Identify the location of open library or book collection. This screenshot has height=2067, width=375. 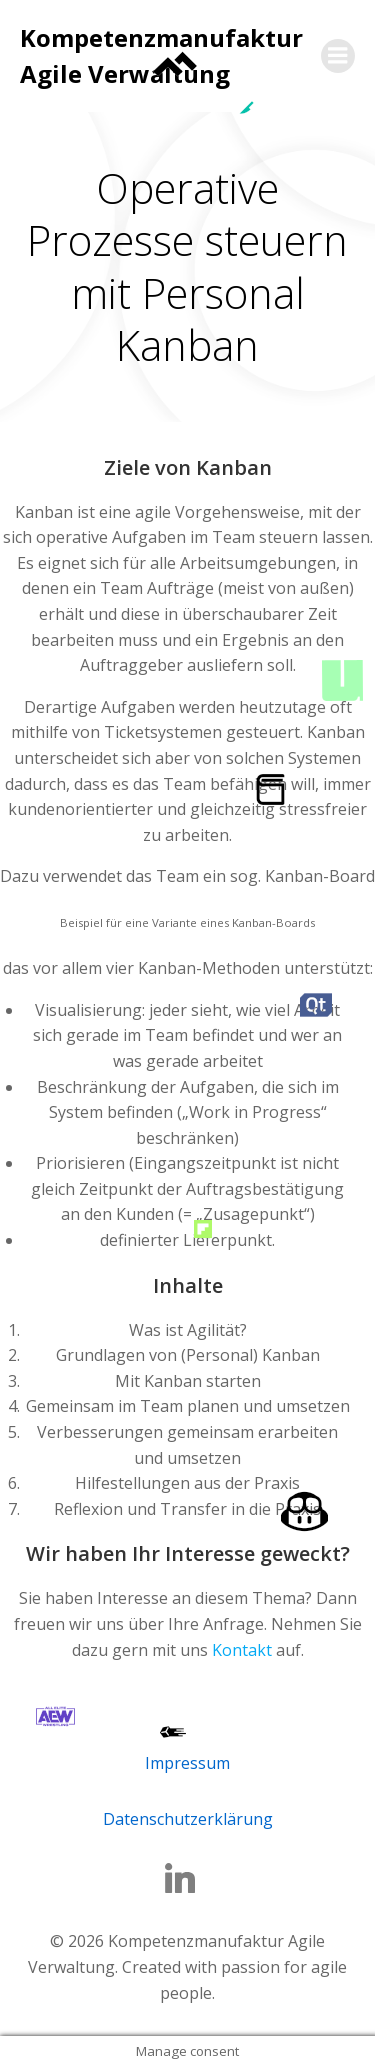
(270, 789).